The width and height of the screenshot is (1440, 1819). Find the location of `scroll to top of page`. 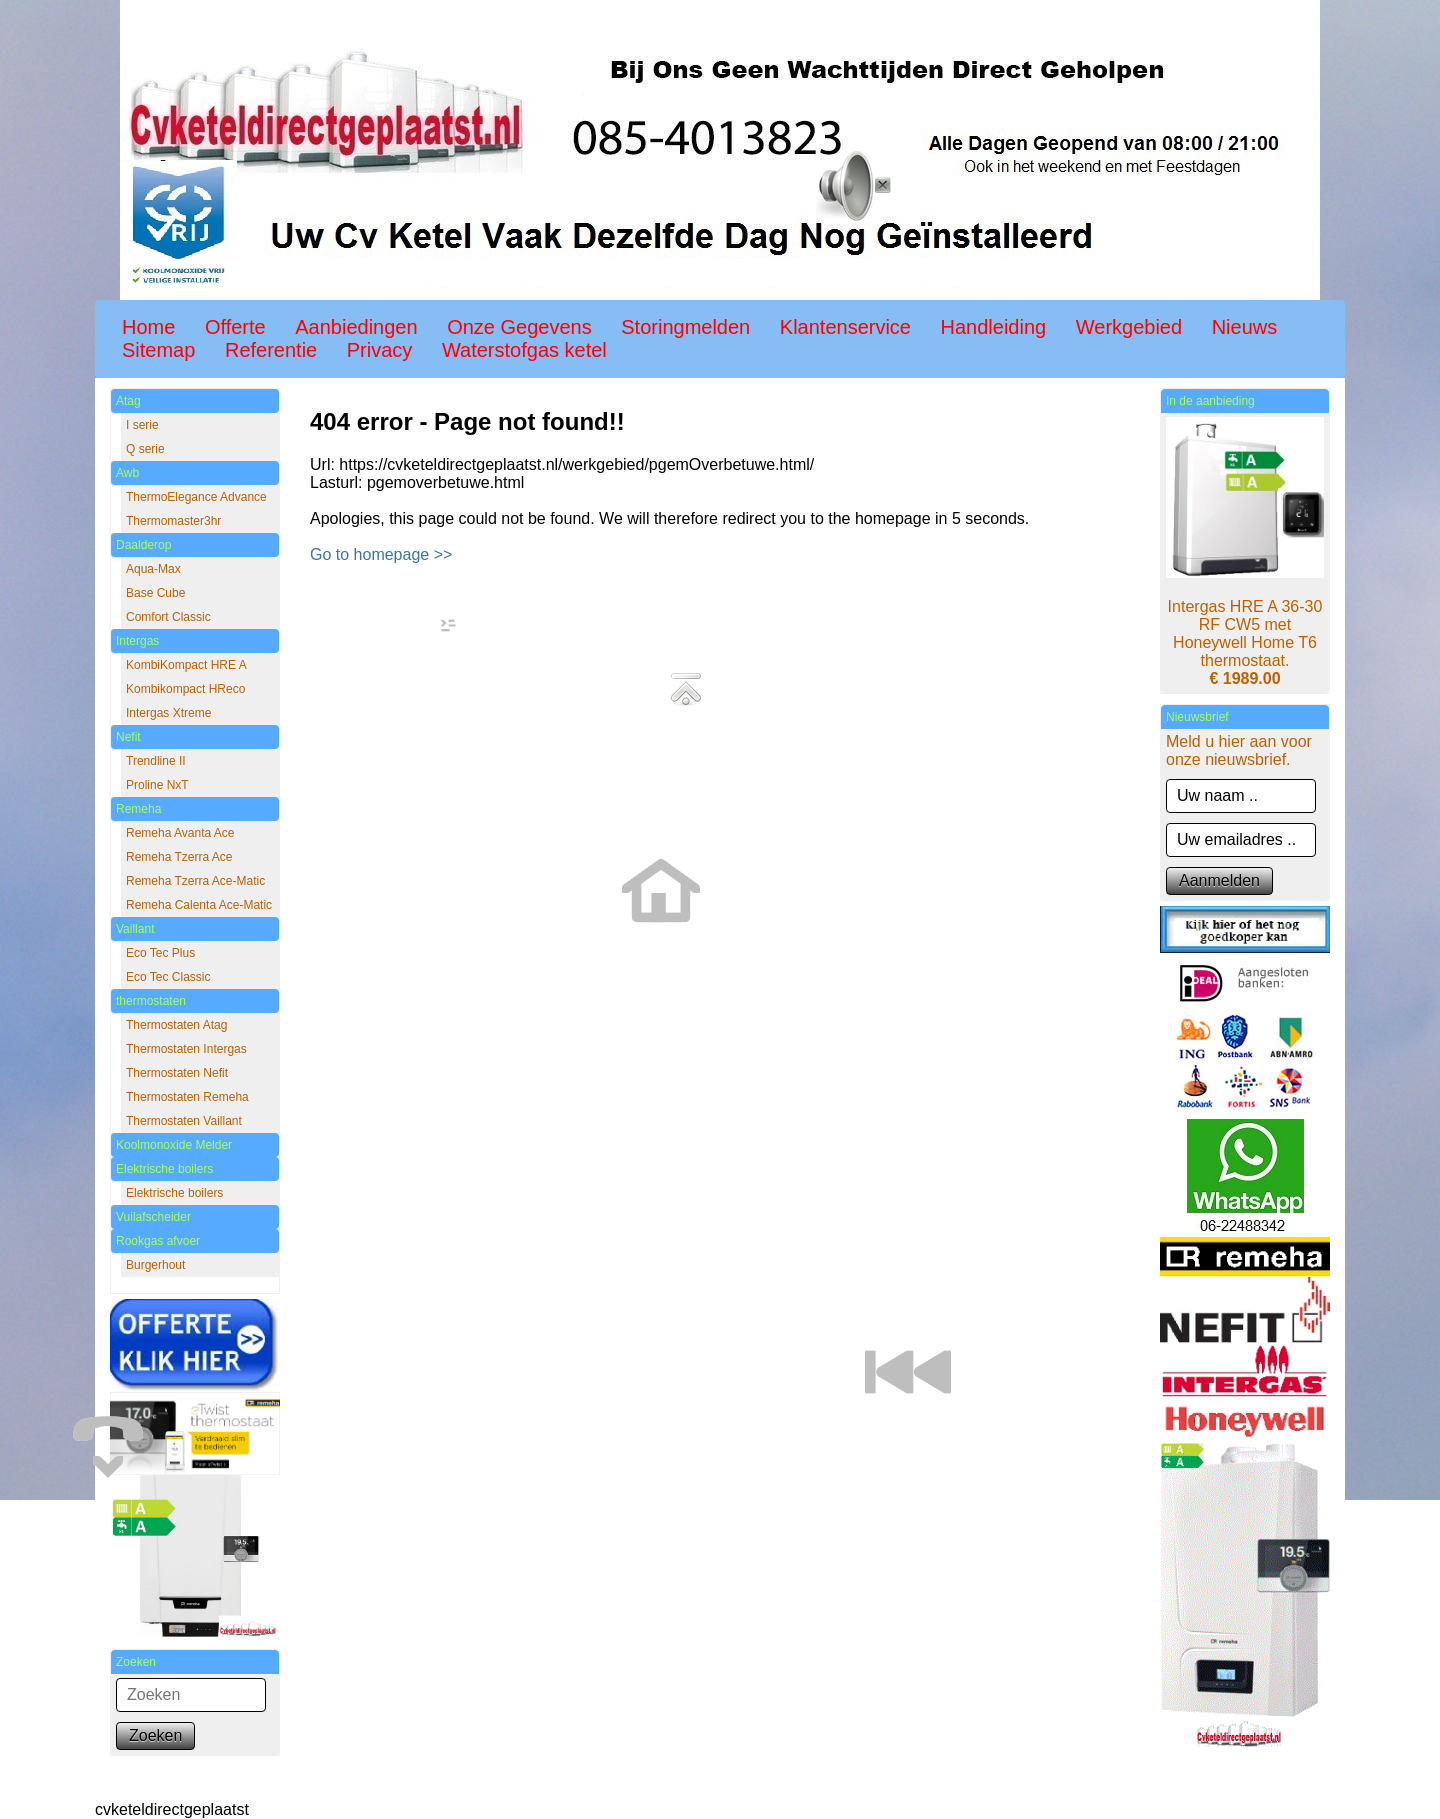

scroll to top of page is located at coordinates (685, 689).